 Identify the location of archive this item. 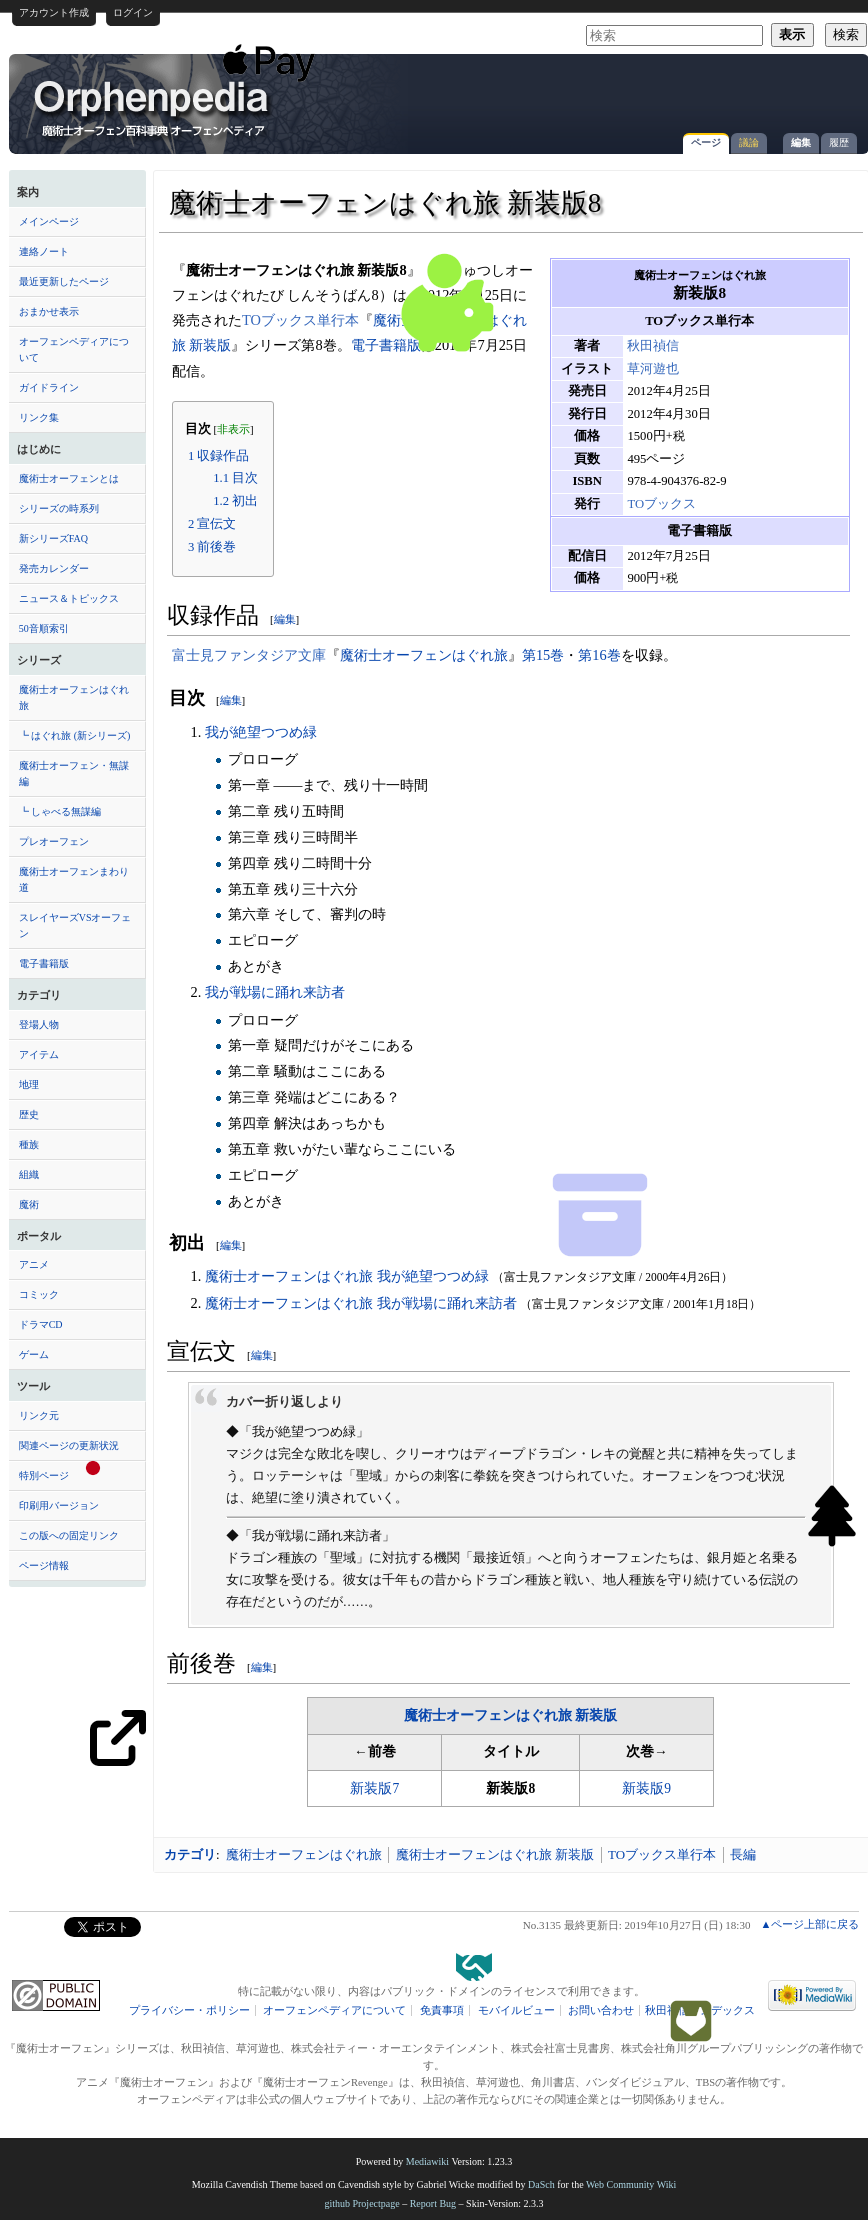
(600, 1215).